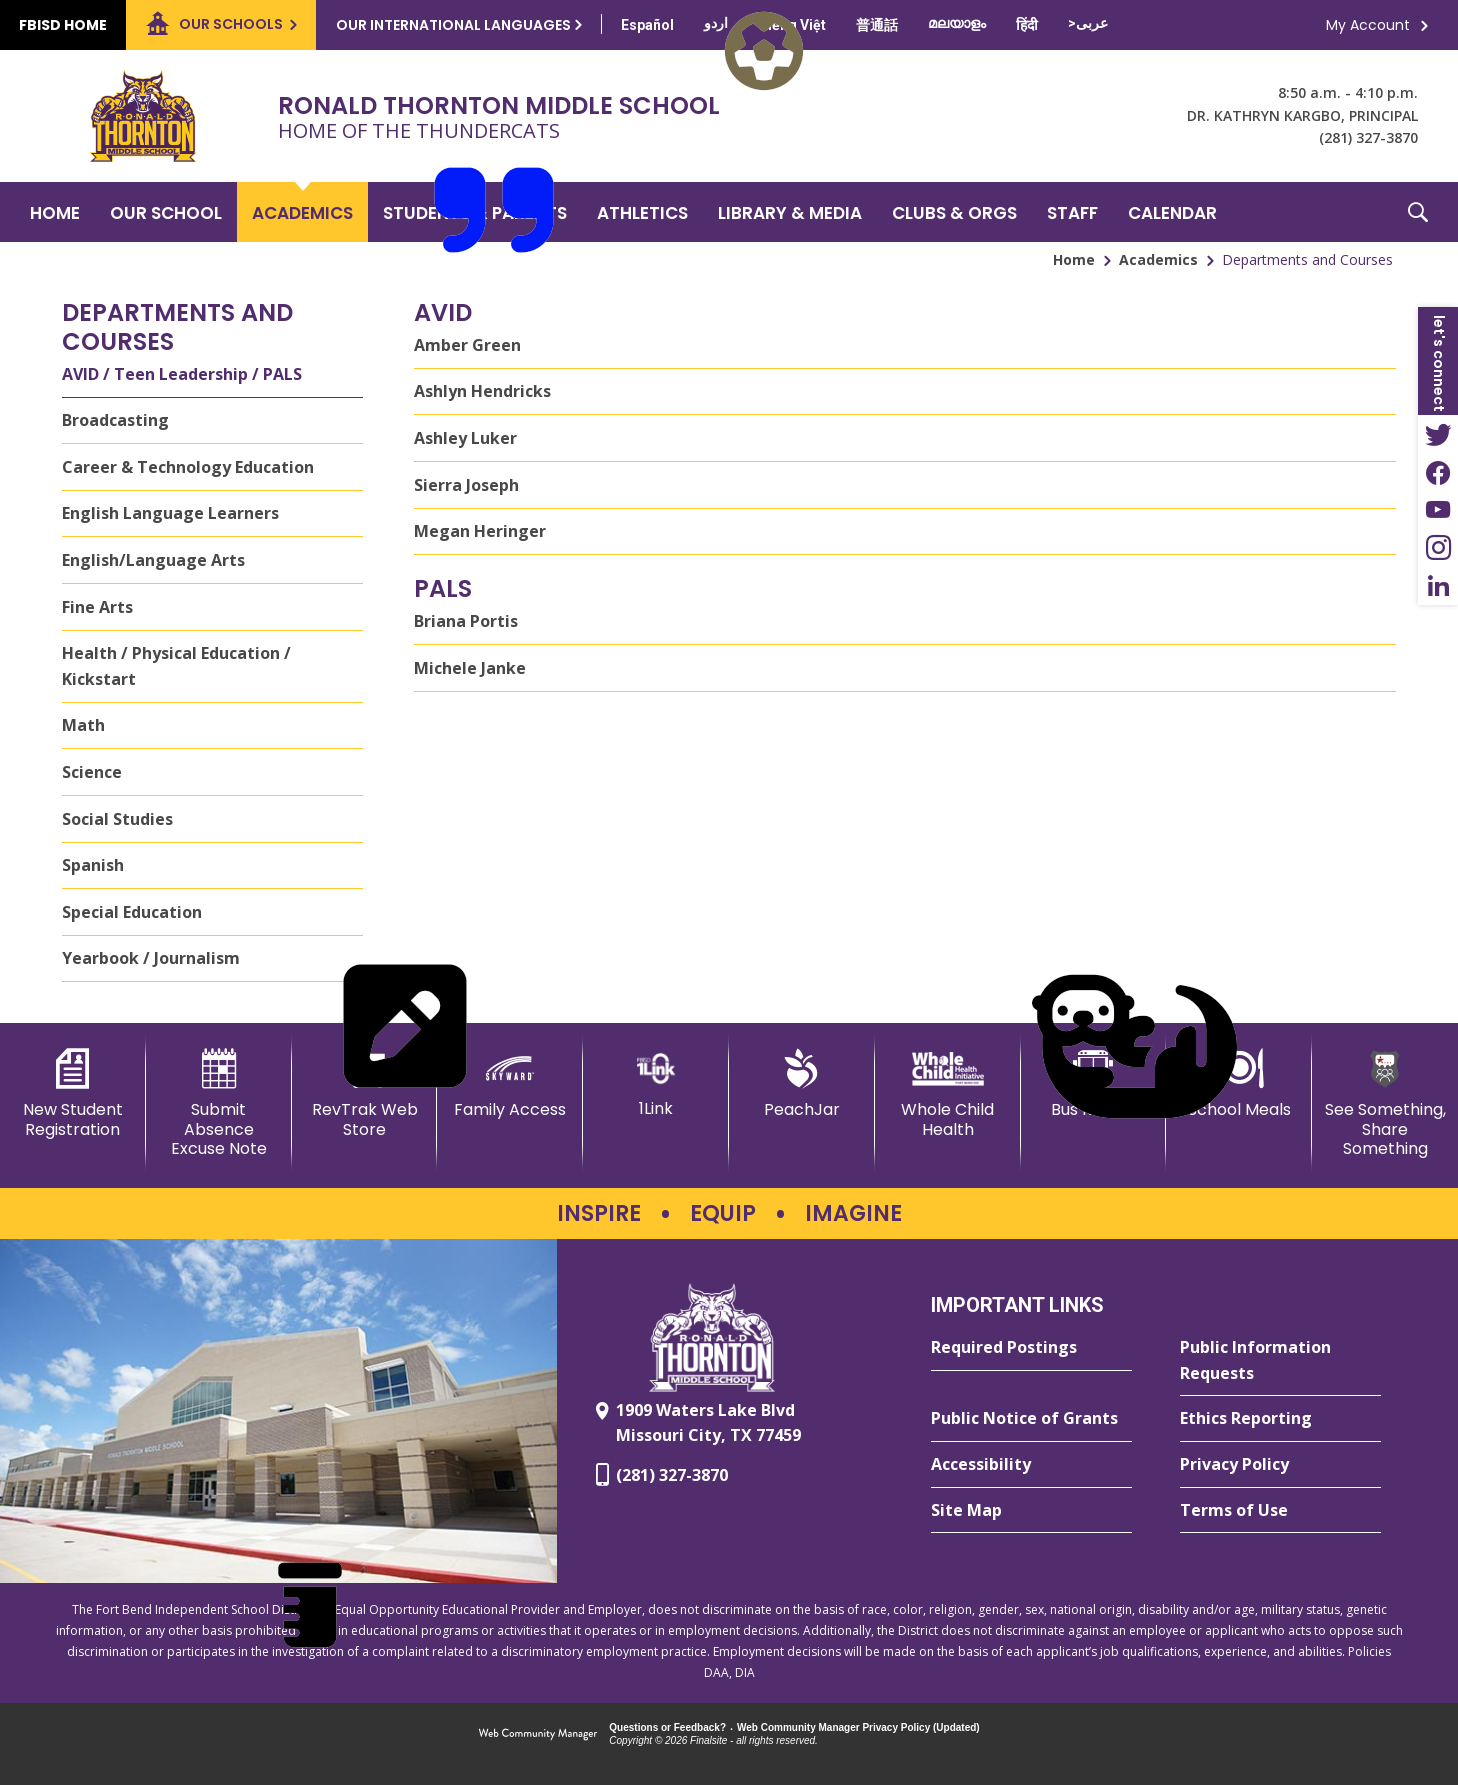  I want to click on view prescription or medication details, so click(310, 1605).